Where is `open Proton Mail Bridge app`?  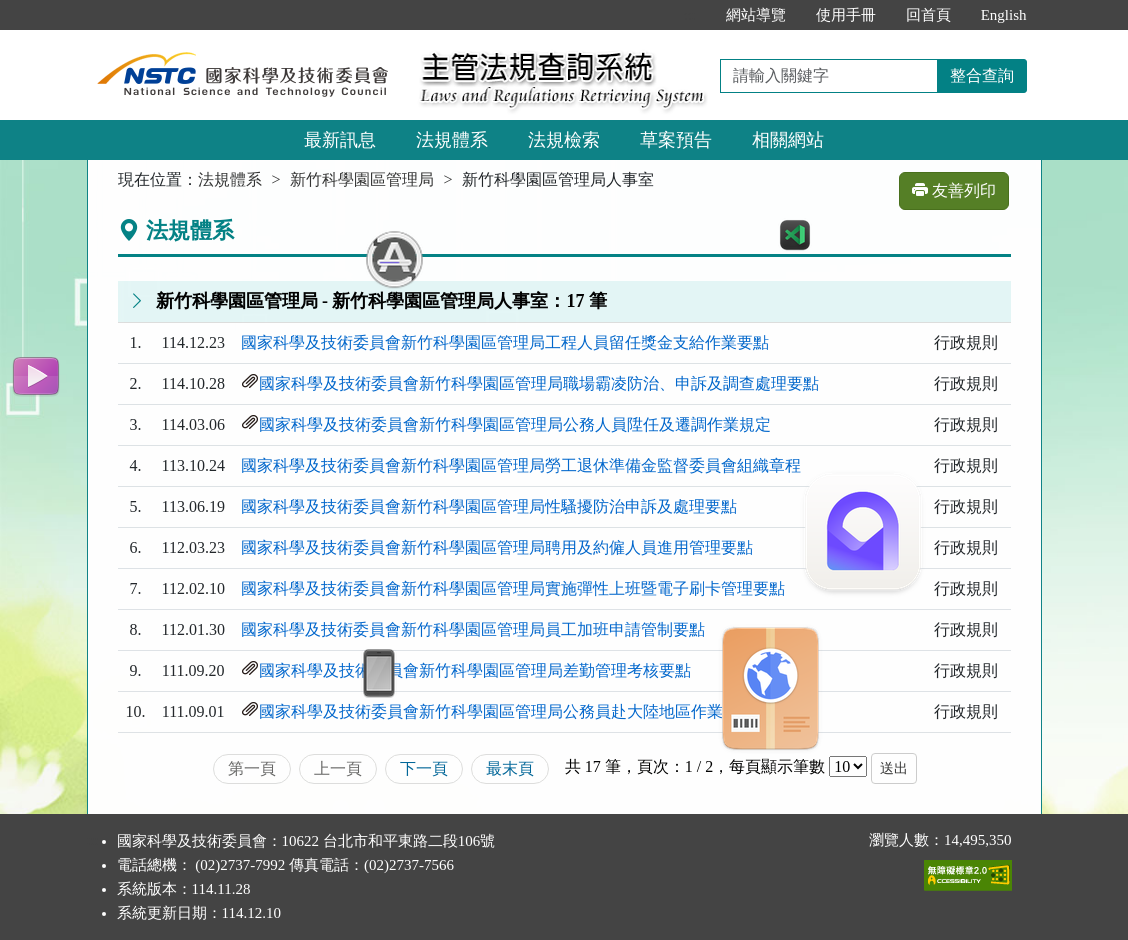 open Proton Mail Bridge app is located at coordinates (863, 532).